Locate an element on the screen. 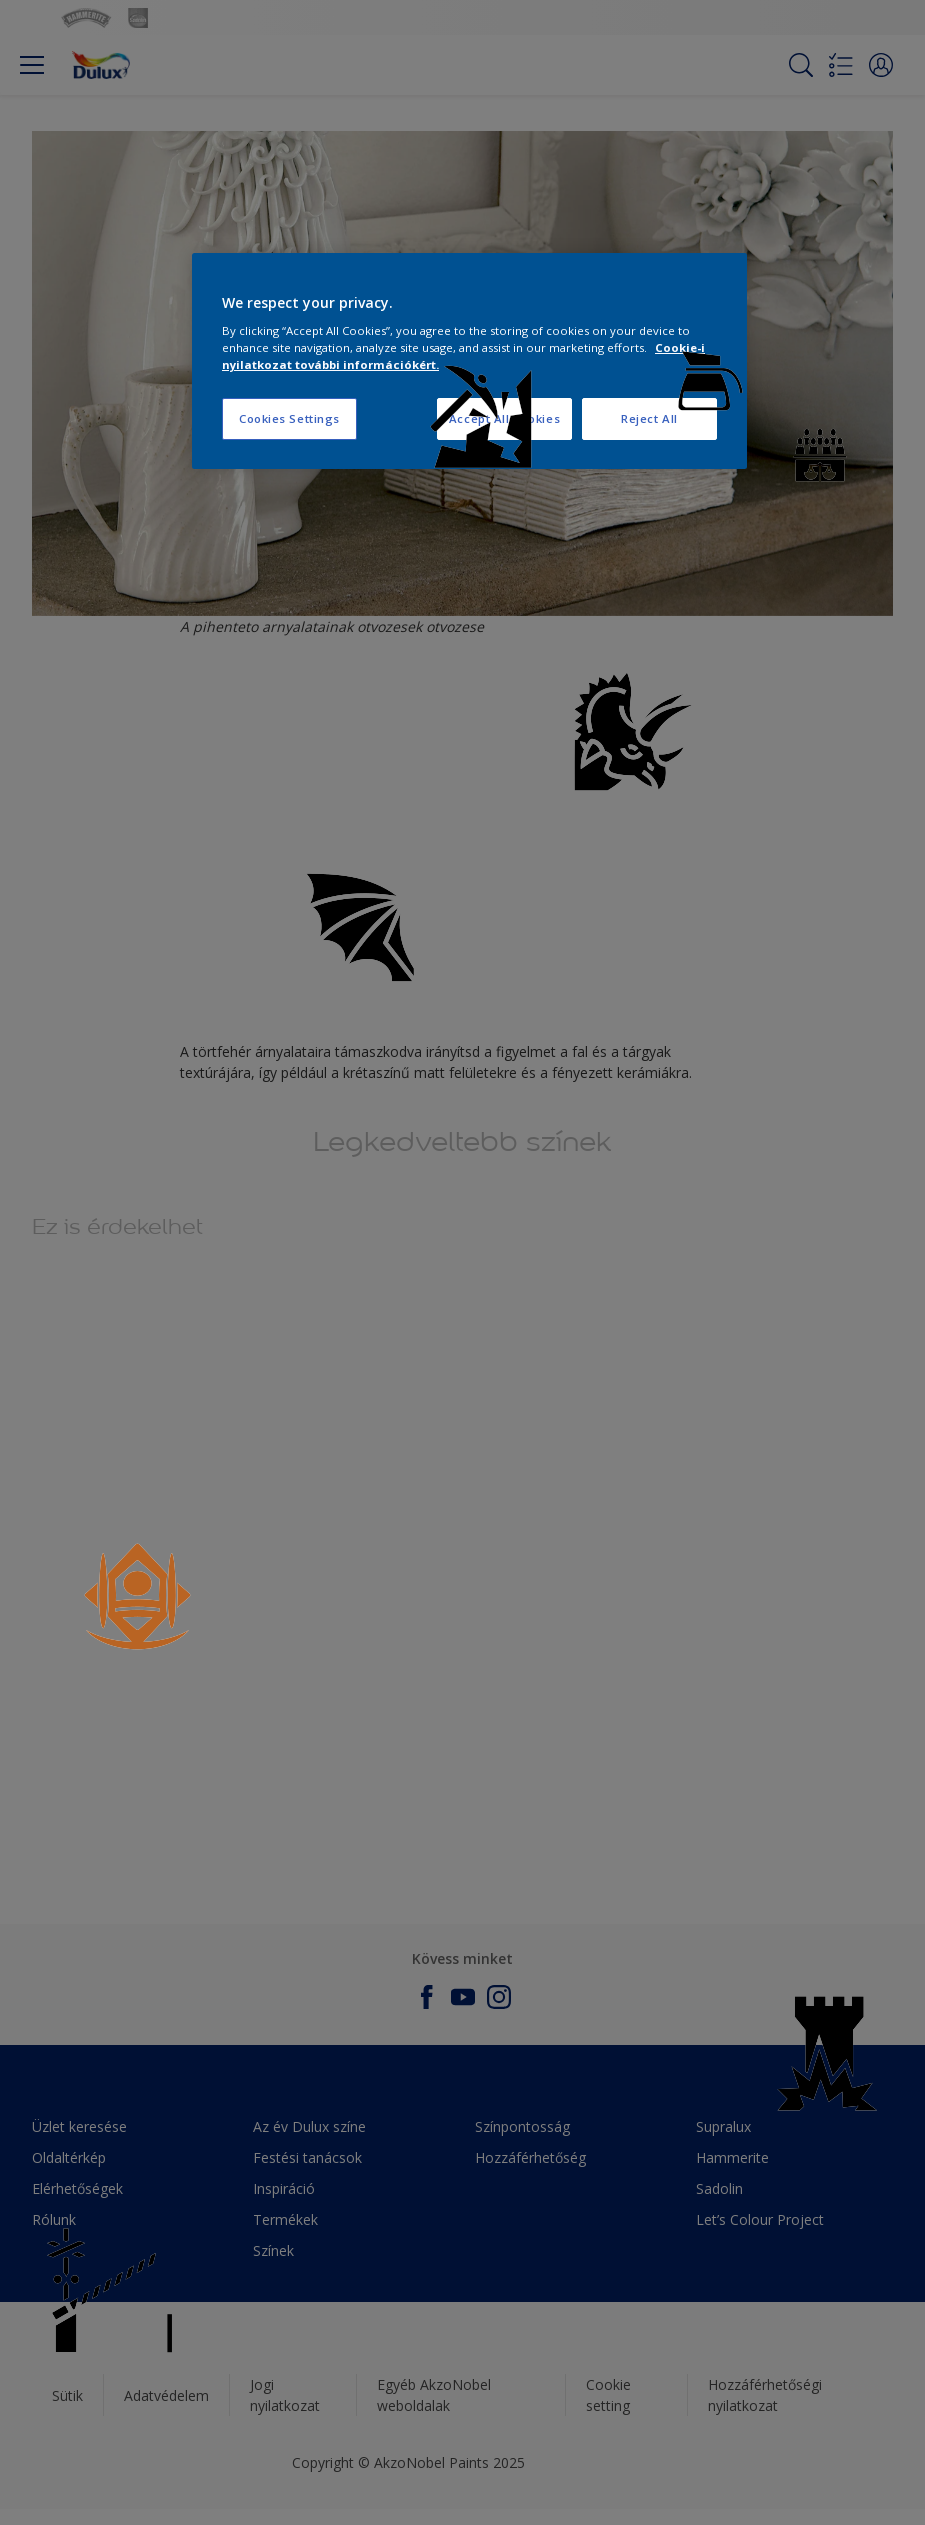  select bat or vampire character class is located at coordinates (359, 927).